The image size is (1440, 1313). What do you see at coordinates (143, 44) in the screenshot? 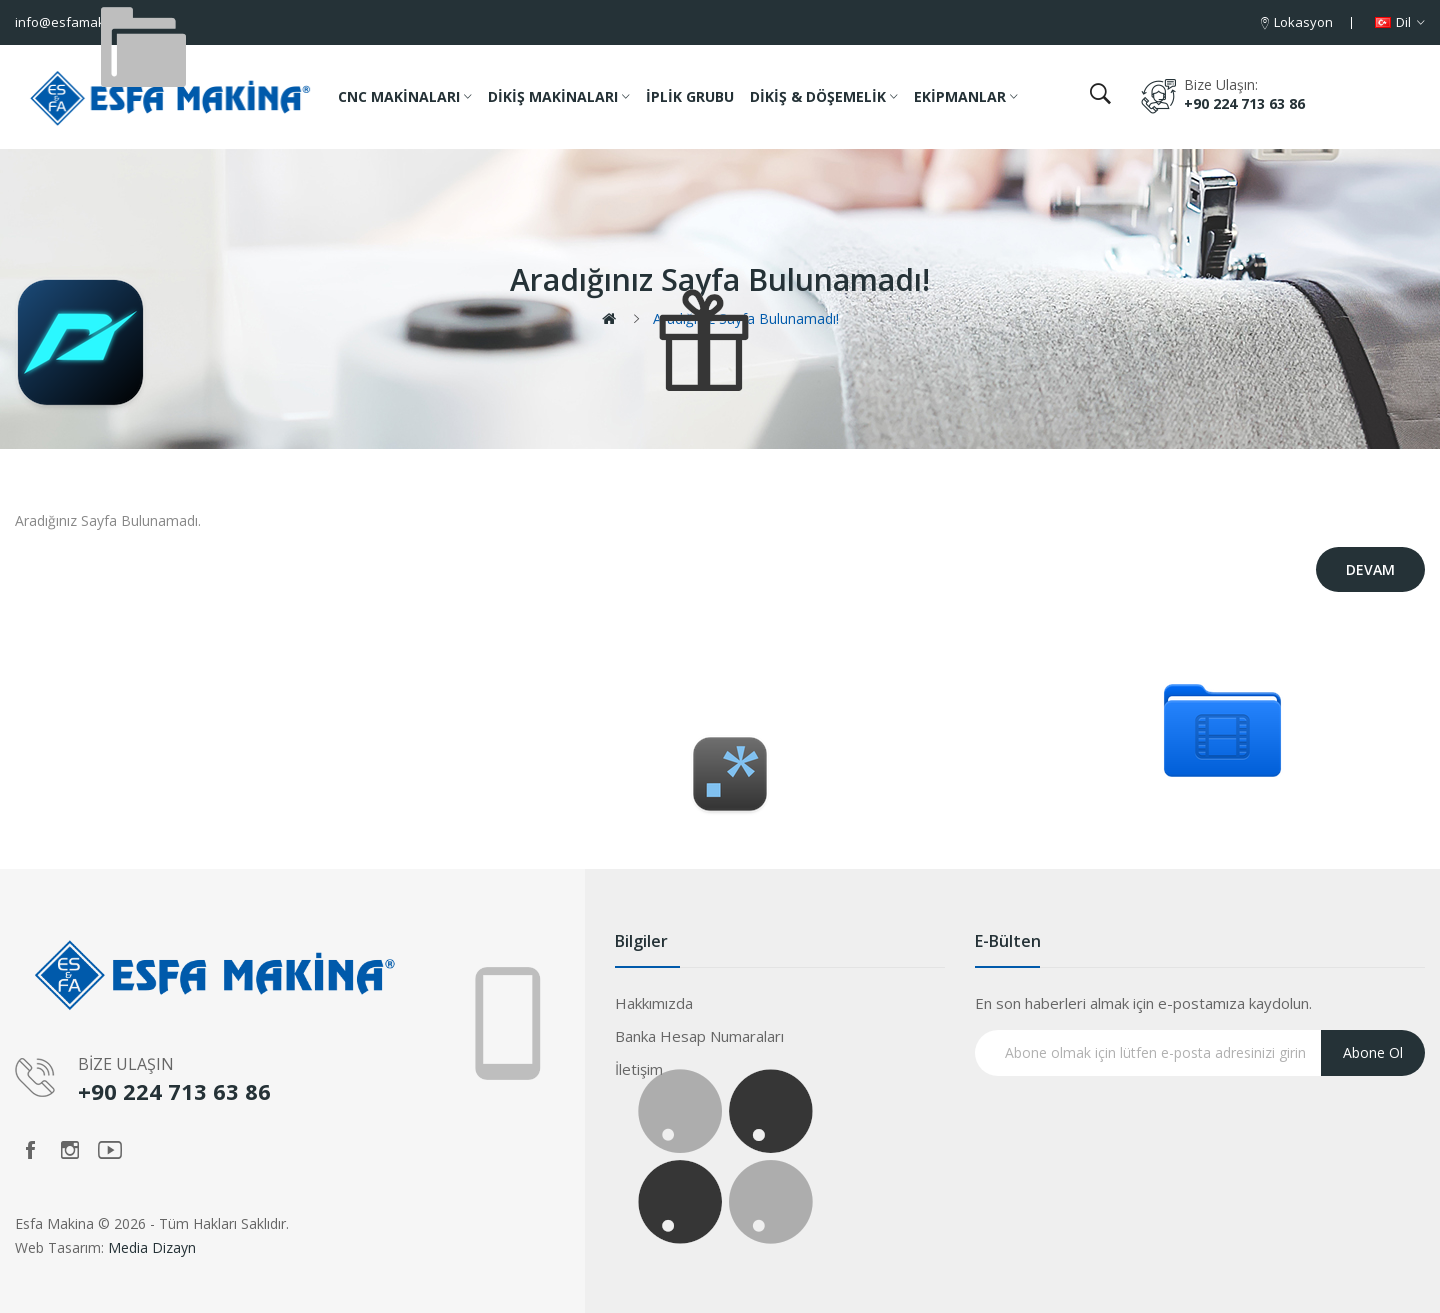
I see `access desktop folder` at bounding box center [143, 44].